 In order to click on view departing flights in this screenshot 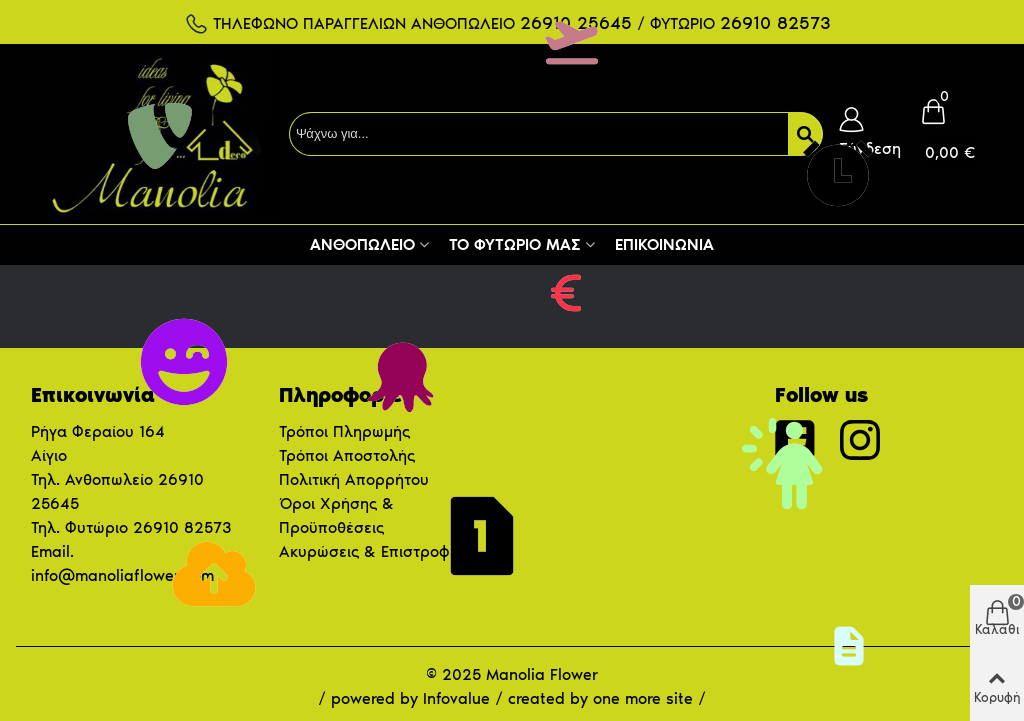, I will do `click(572, 41)`.